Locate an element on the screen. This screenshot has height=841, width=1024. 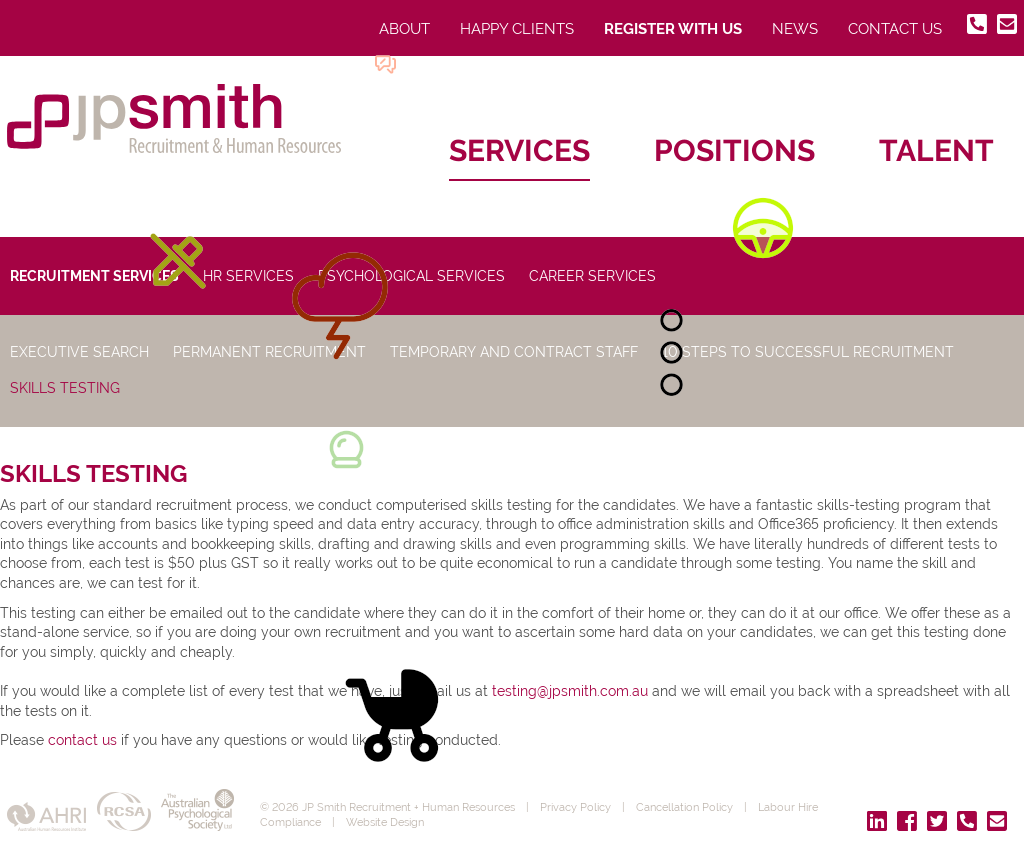
access baby or parenting-related features is located at coordinates (396, 715).